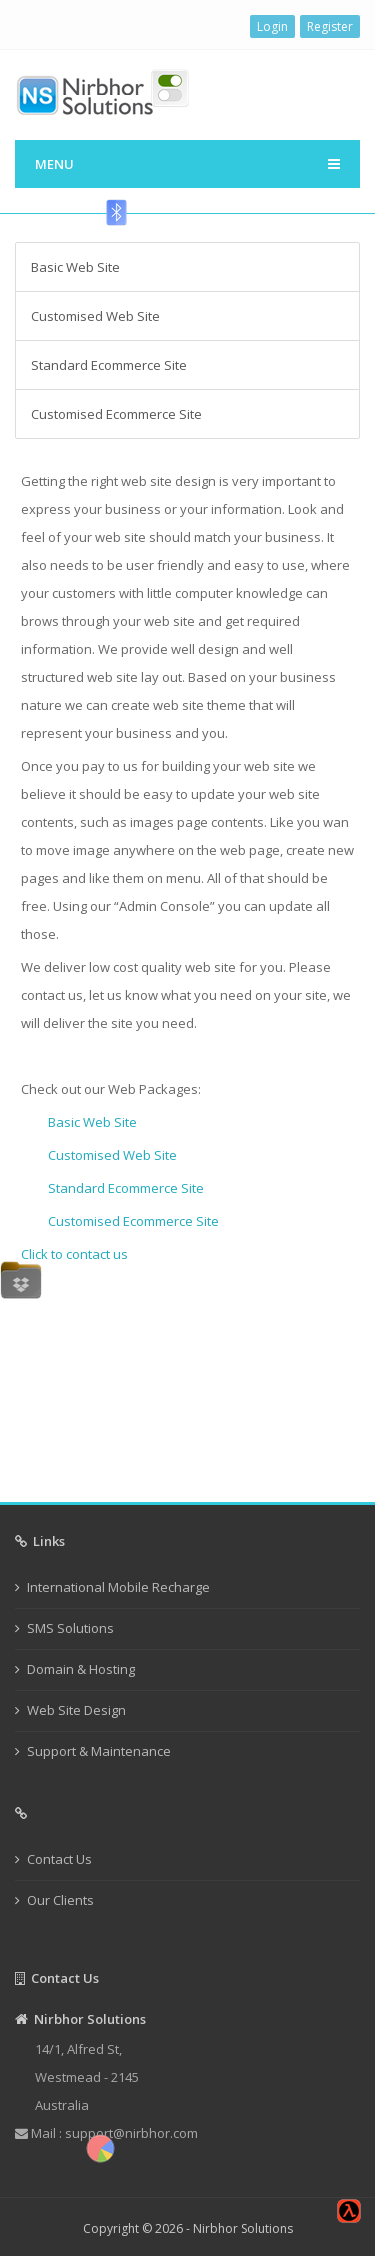 Image resolution: width=375 pixels, height=2256 pixels. What do you see at coordinates (100, 2148) in the screenshot?
I see `open disk usage analyzer app` at bounding box center [100, 2148].